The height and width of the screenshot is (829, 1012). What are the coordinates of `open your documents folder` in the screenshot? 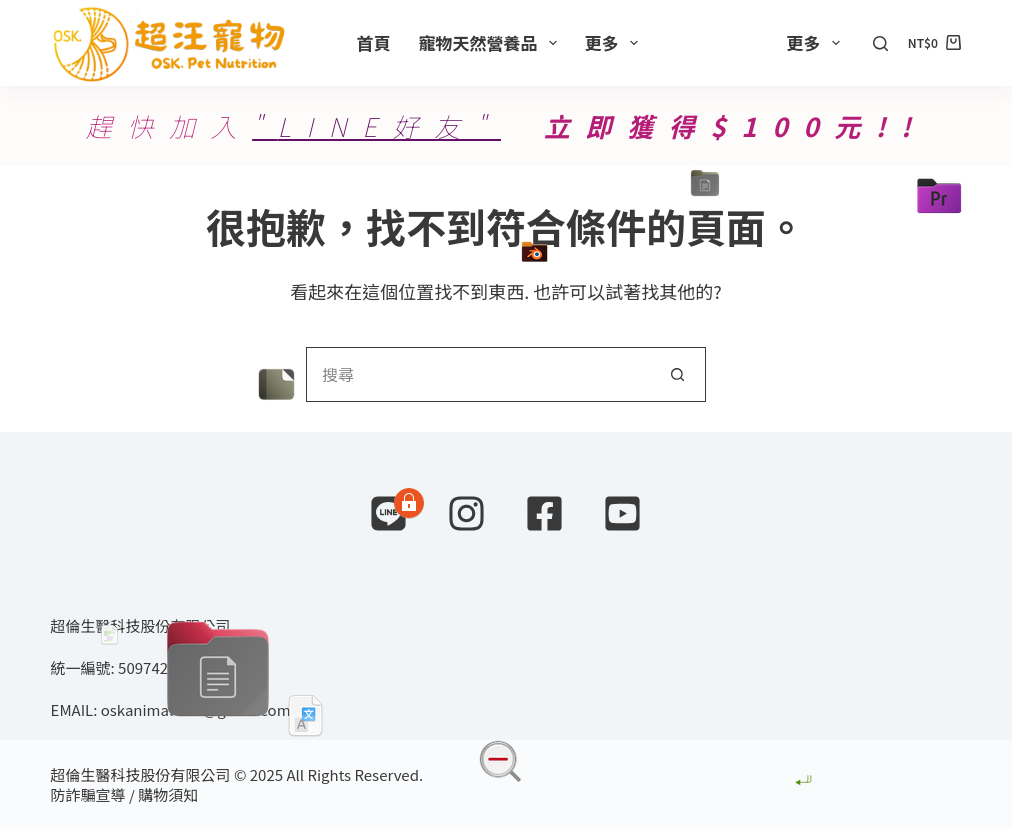 It's located at (705, 183).